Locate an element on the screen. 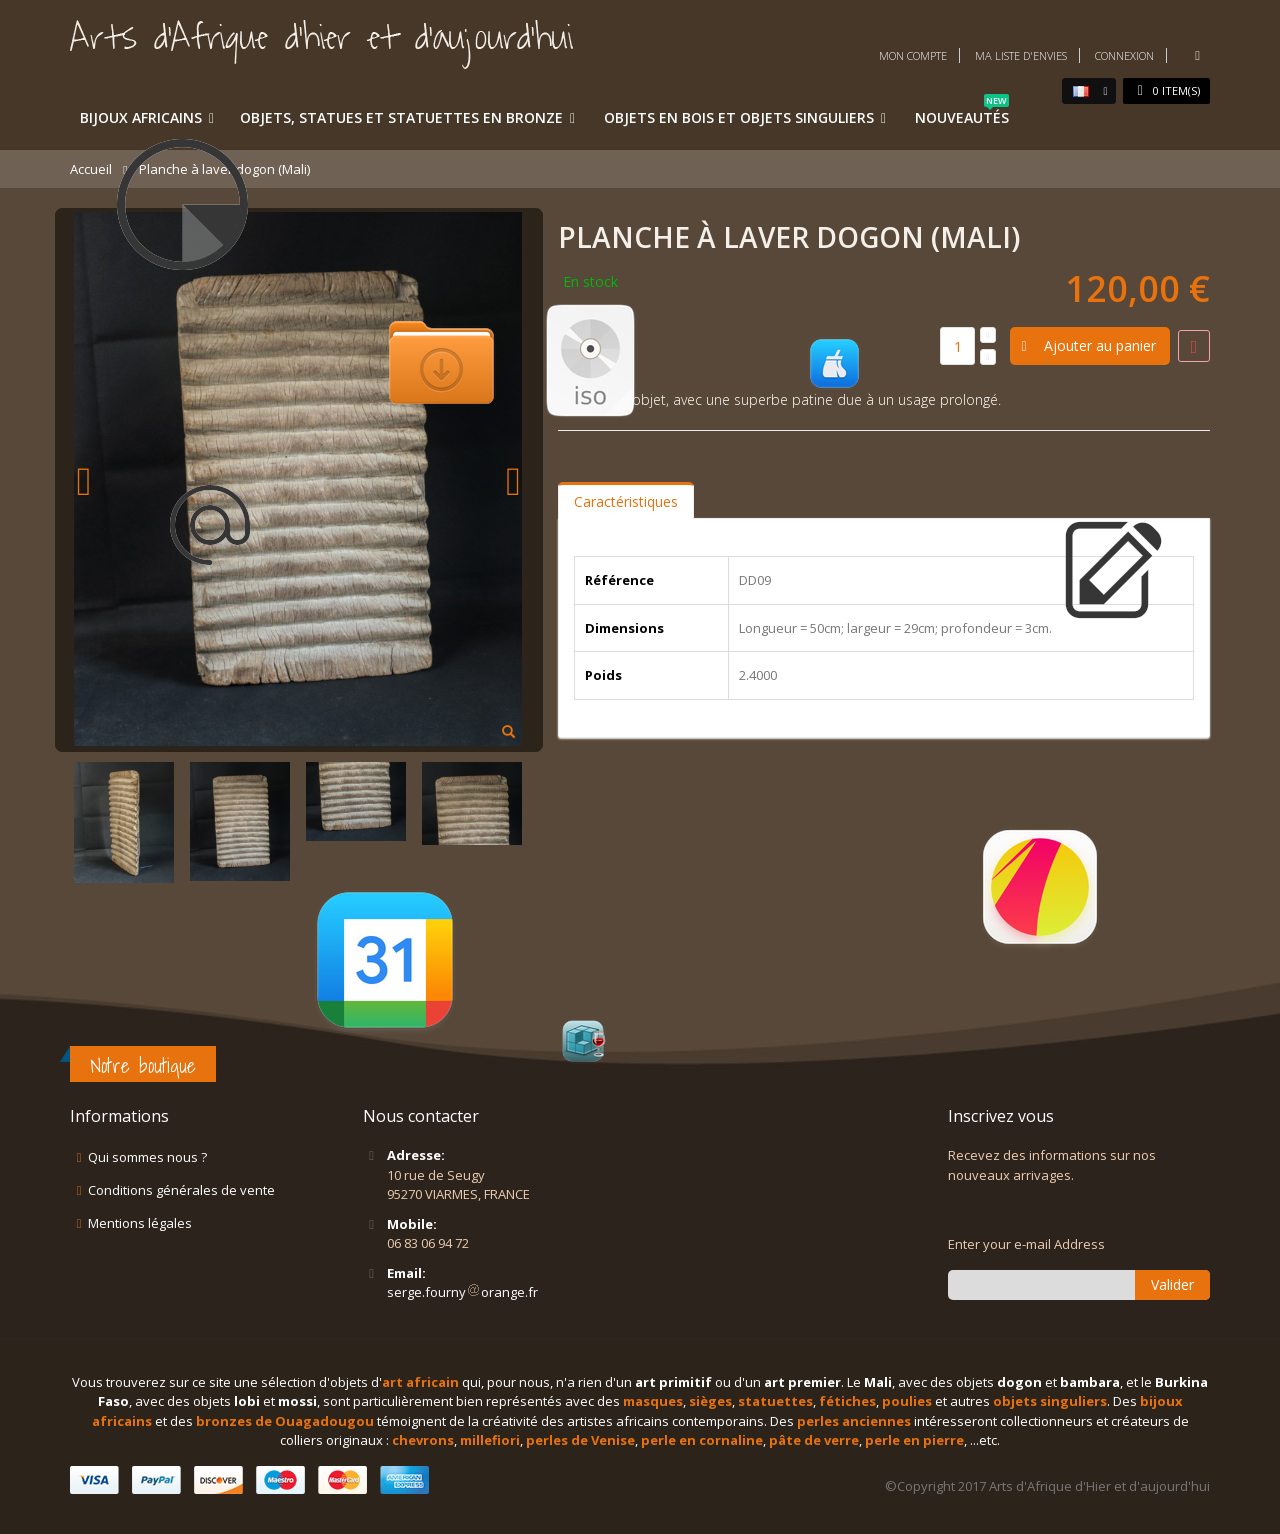 This screenshot has height=1534, width=1280. open svgcleaner app is located at coordinates (834, 363).